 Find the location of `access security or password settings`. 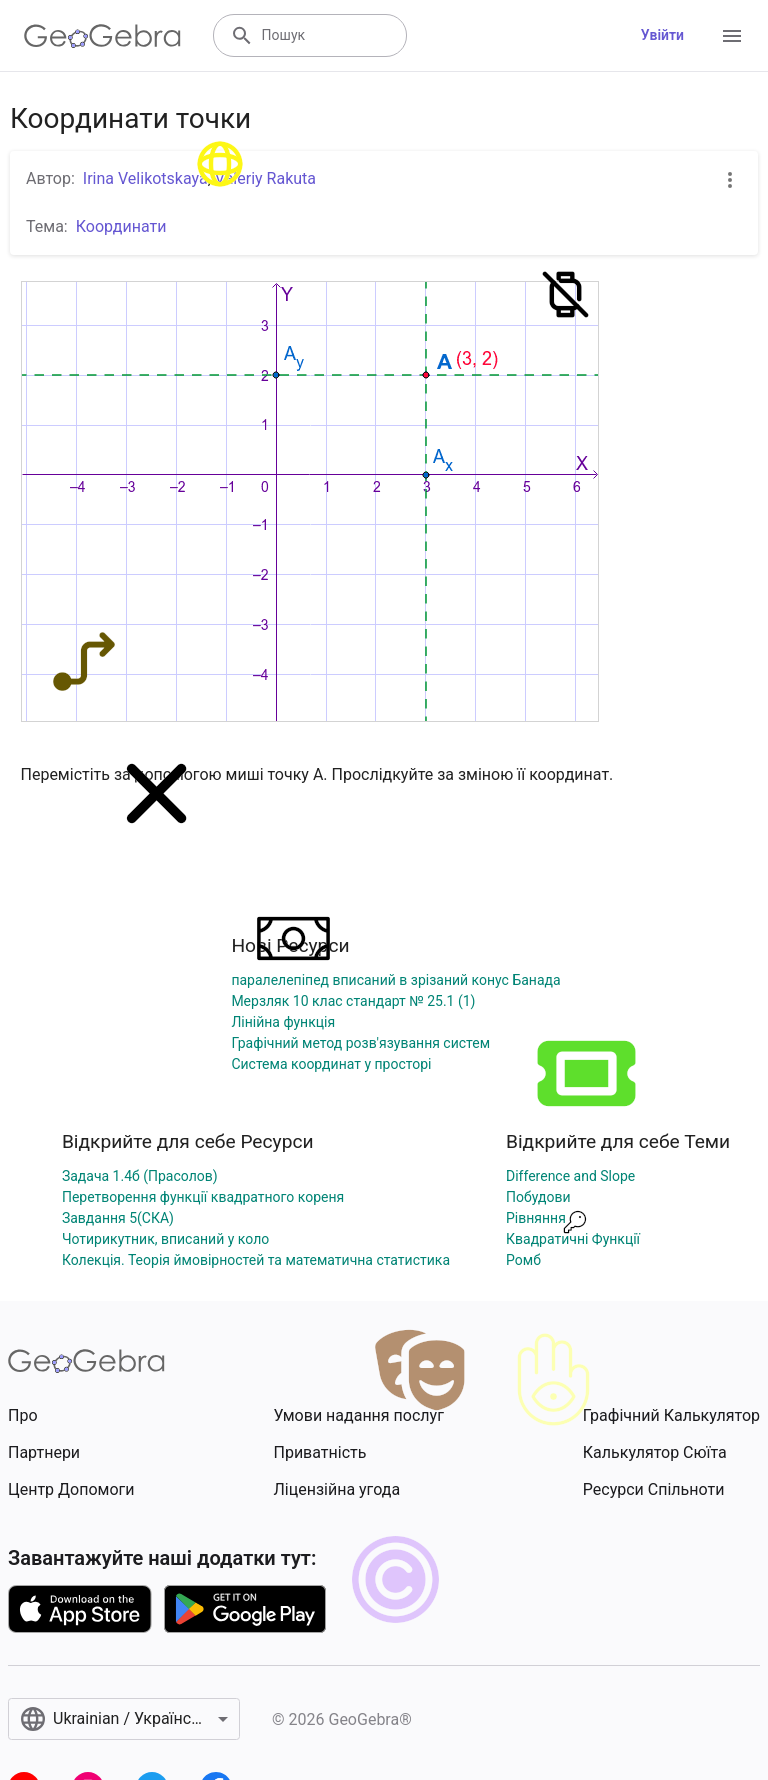

access security or password settings is located at coordinates (574, 1222).